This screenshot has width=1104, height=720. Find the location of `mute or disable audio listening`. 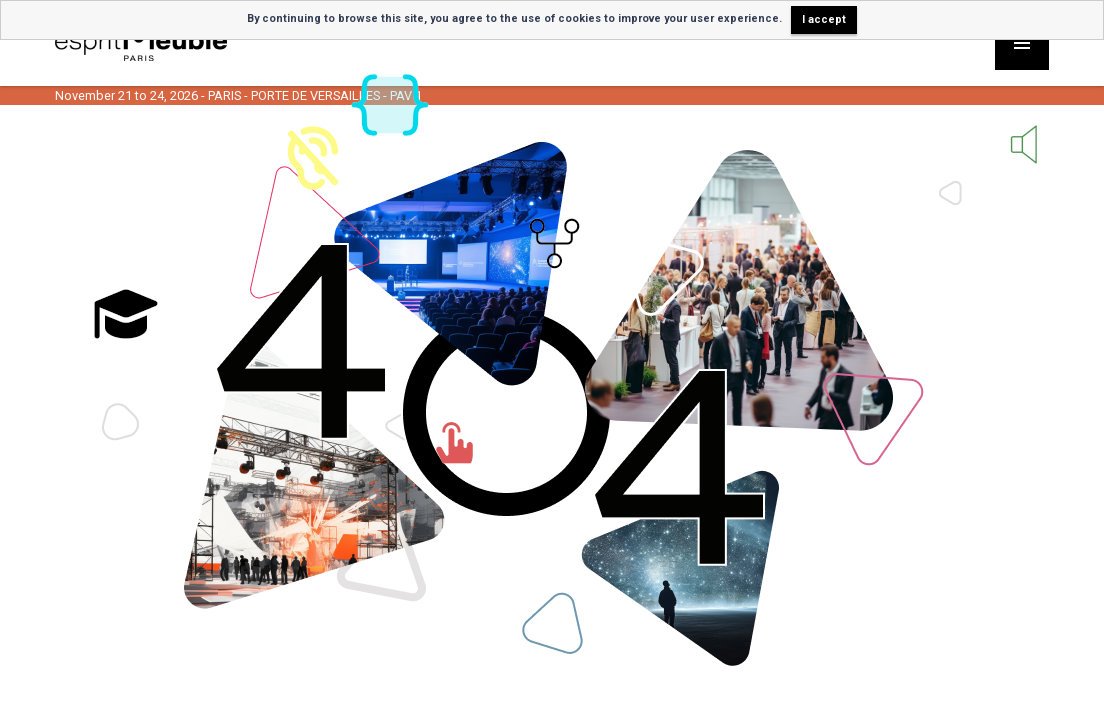

mute or disable audio listening is located at coordinates (313, 158).